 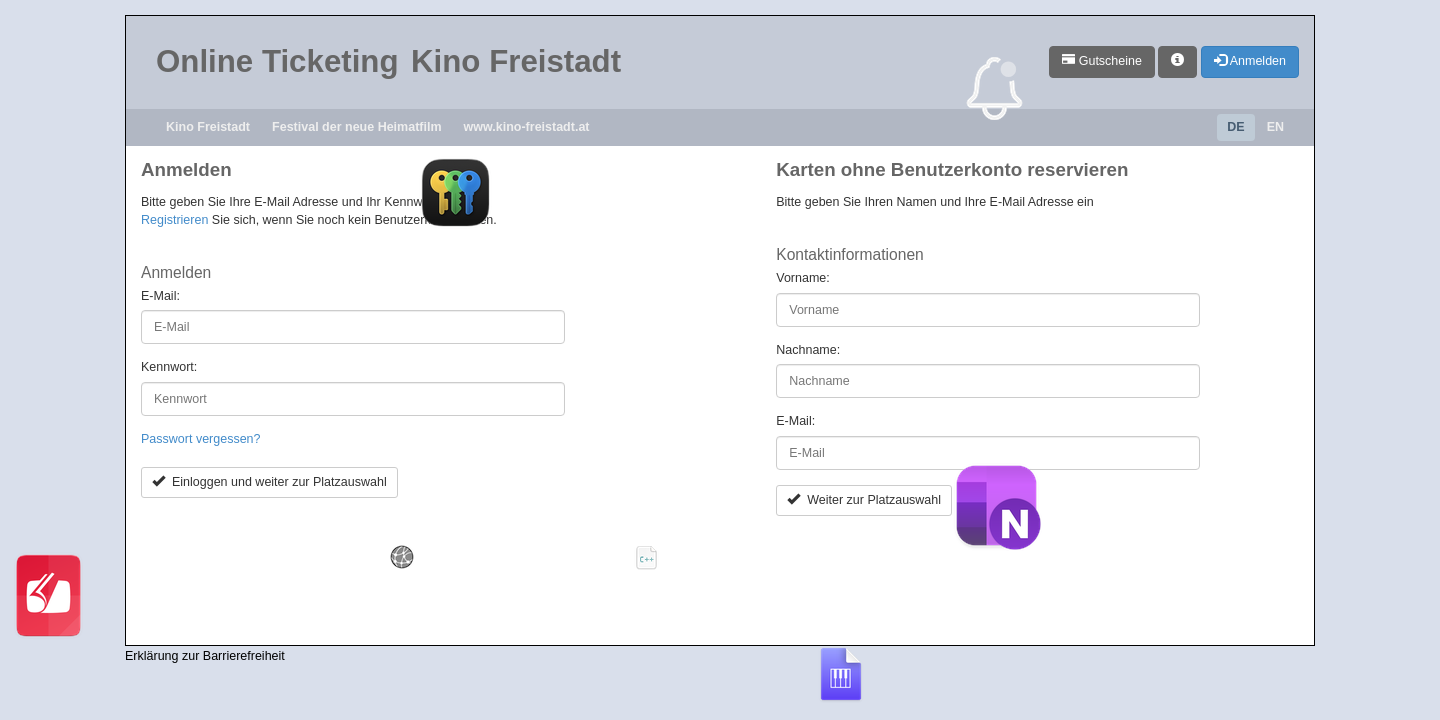 What do you see at coordinates (996, 505) in the screenshot?
I see `open Microsoft OneNote` at bounding box center [996, 505].